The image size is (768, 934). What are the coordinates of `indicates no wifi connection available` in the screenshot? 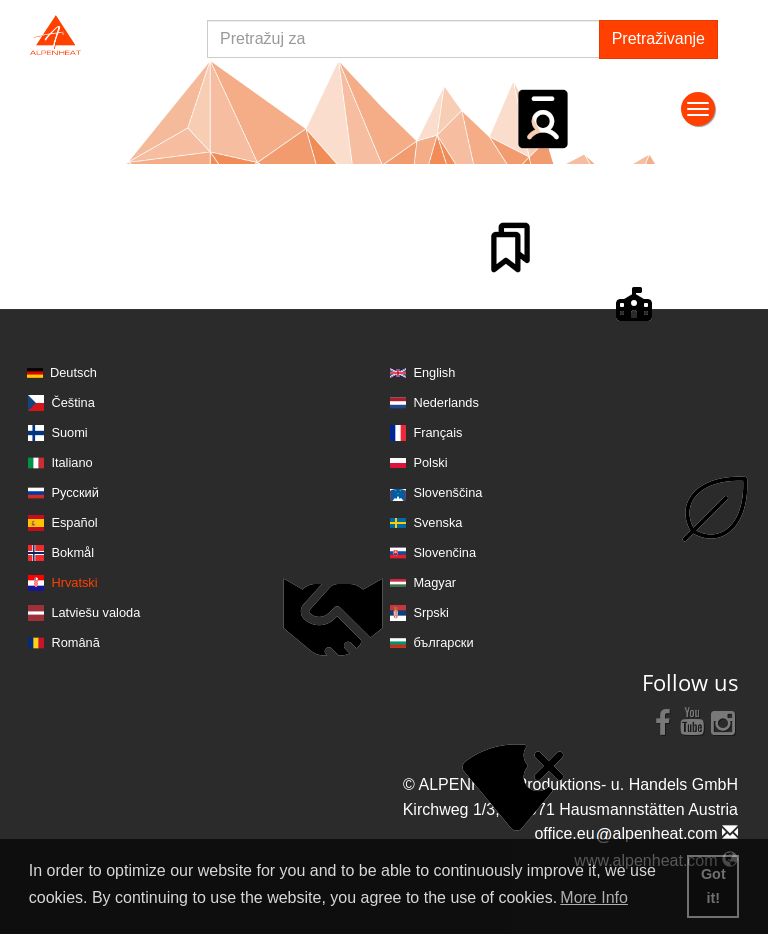 It's located at (516, 787).